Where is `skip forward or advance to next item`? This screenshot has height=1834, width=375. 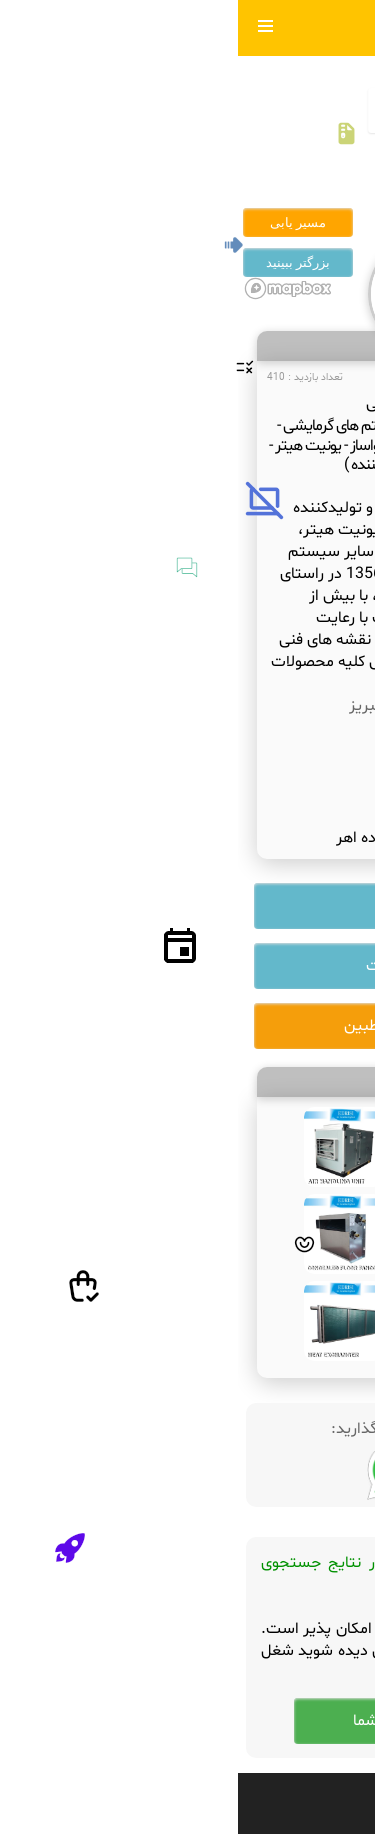 skip forward or advance to next item is located at coordinates (234, 245).